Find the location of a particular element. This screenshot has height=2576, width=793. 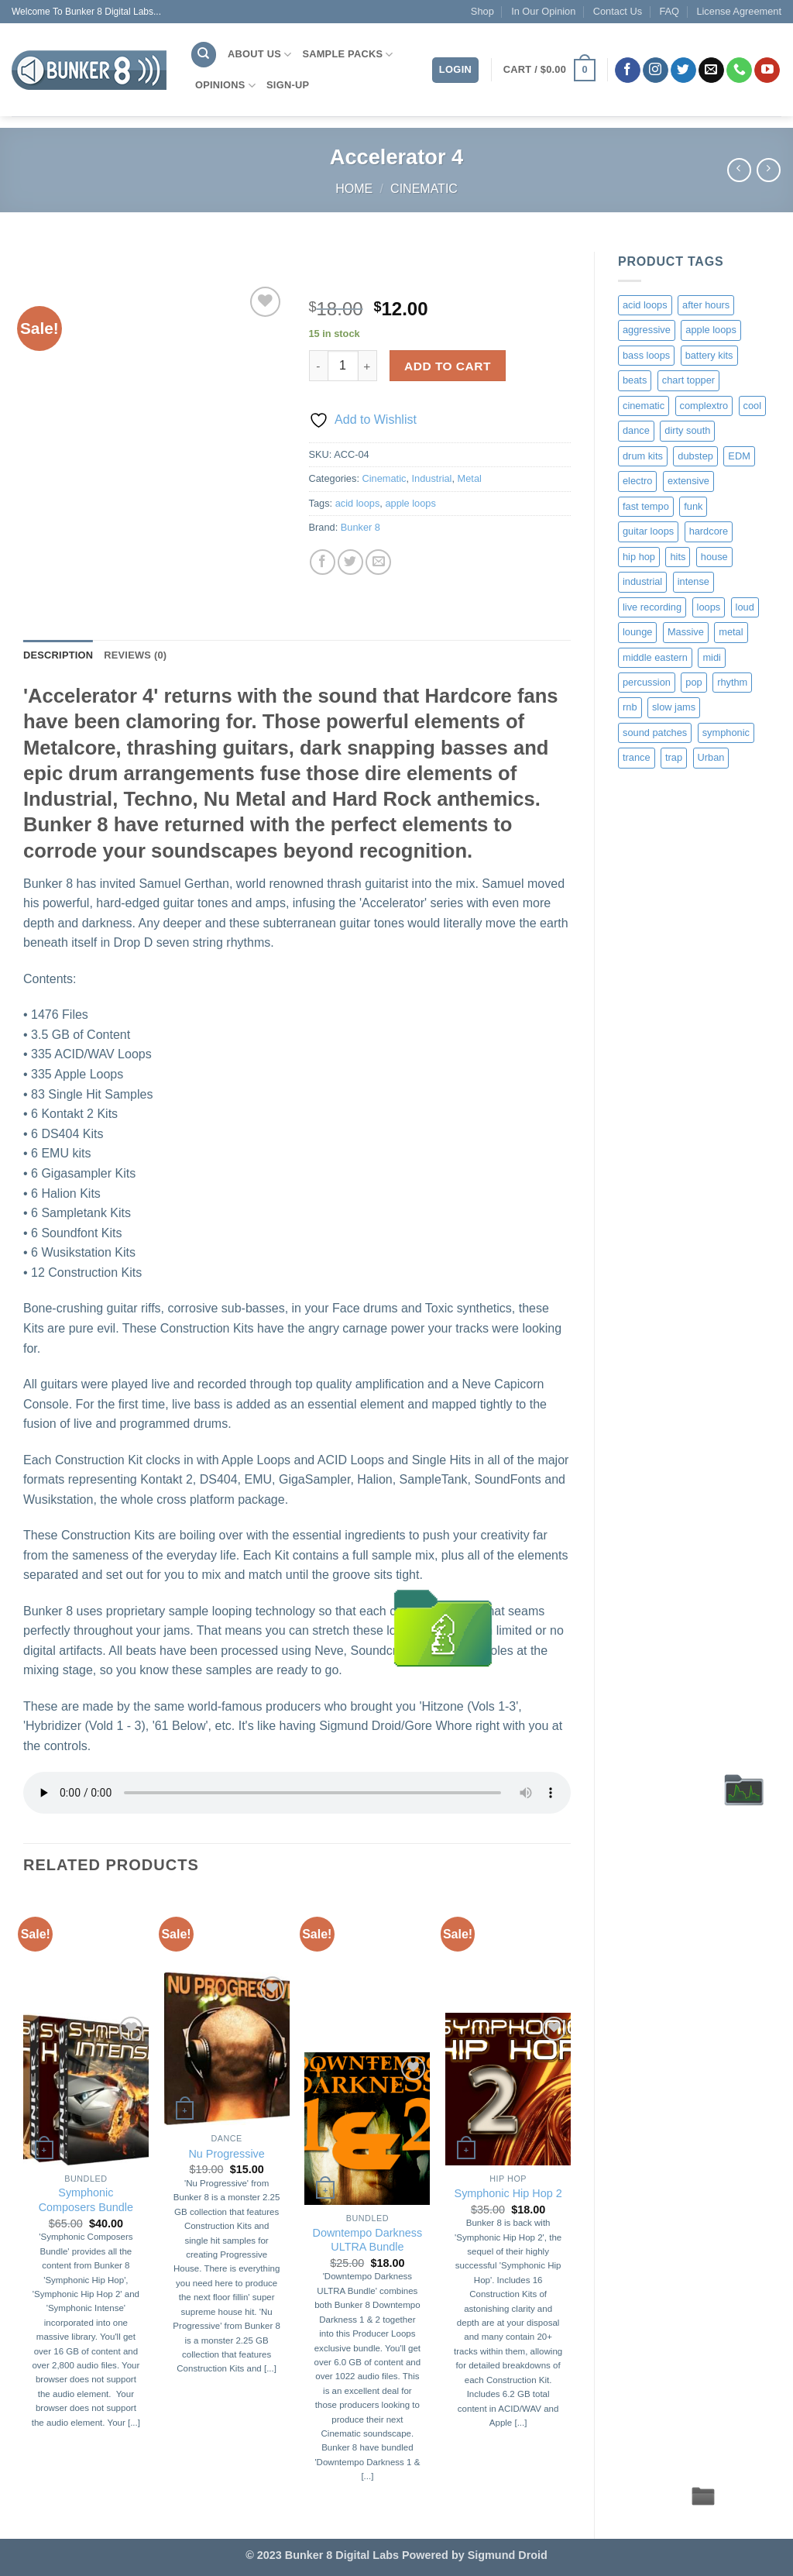

open game jolt chess or strategy games folder is located at coordinates (443, 1631).